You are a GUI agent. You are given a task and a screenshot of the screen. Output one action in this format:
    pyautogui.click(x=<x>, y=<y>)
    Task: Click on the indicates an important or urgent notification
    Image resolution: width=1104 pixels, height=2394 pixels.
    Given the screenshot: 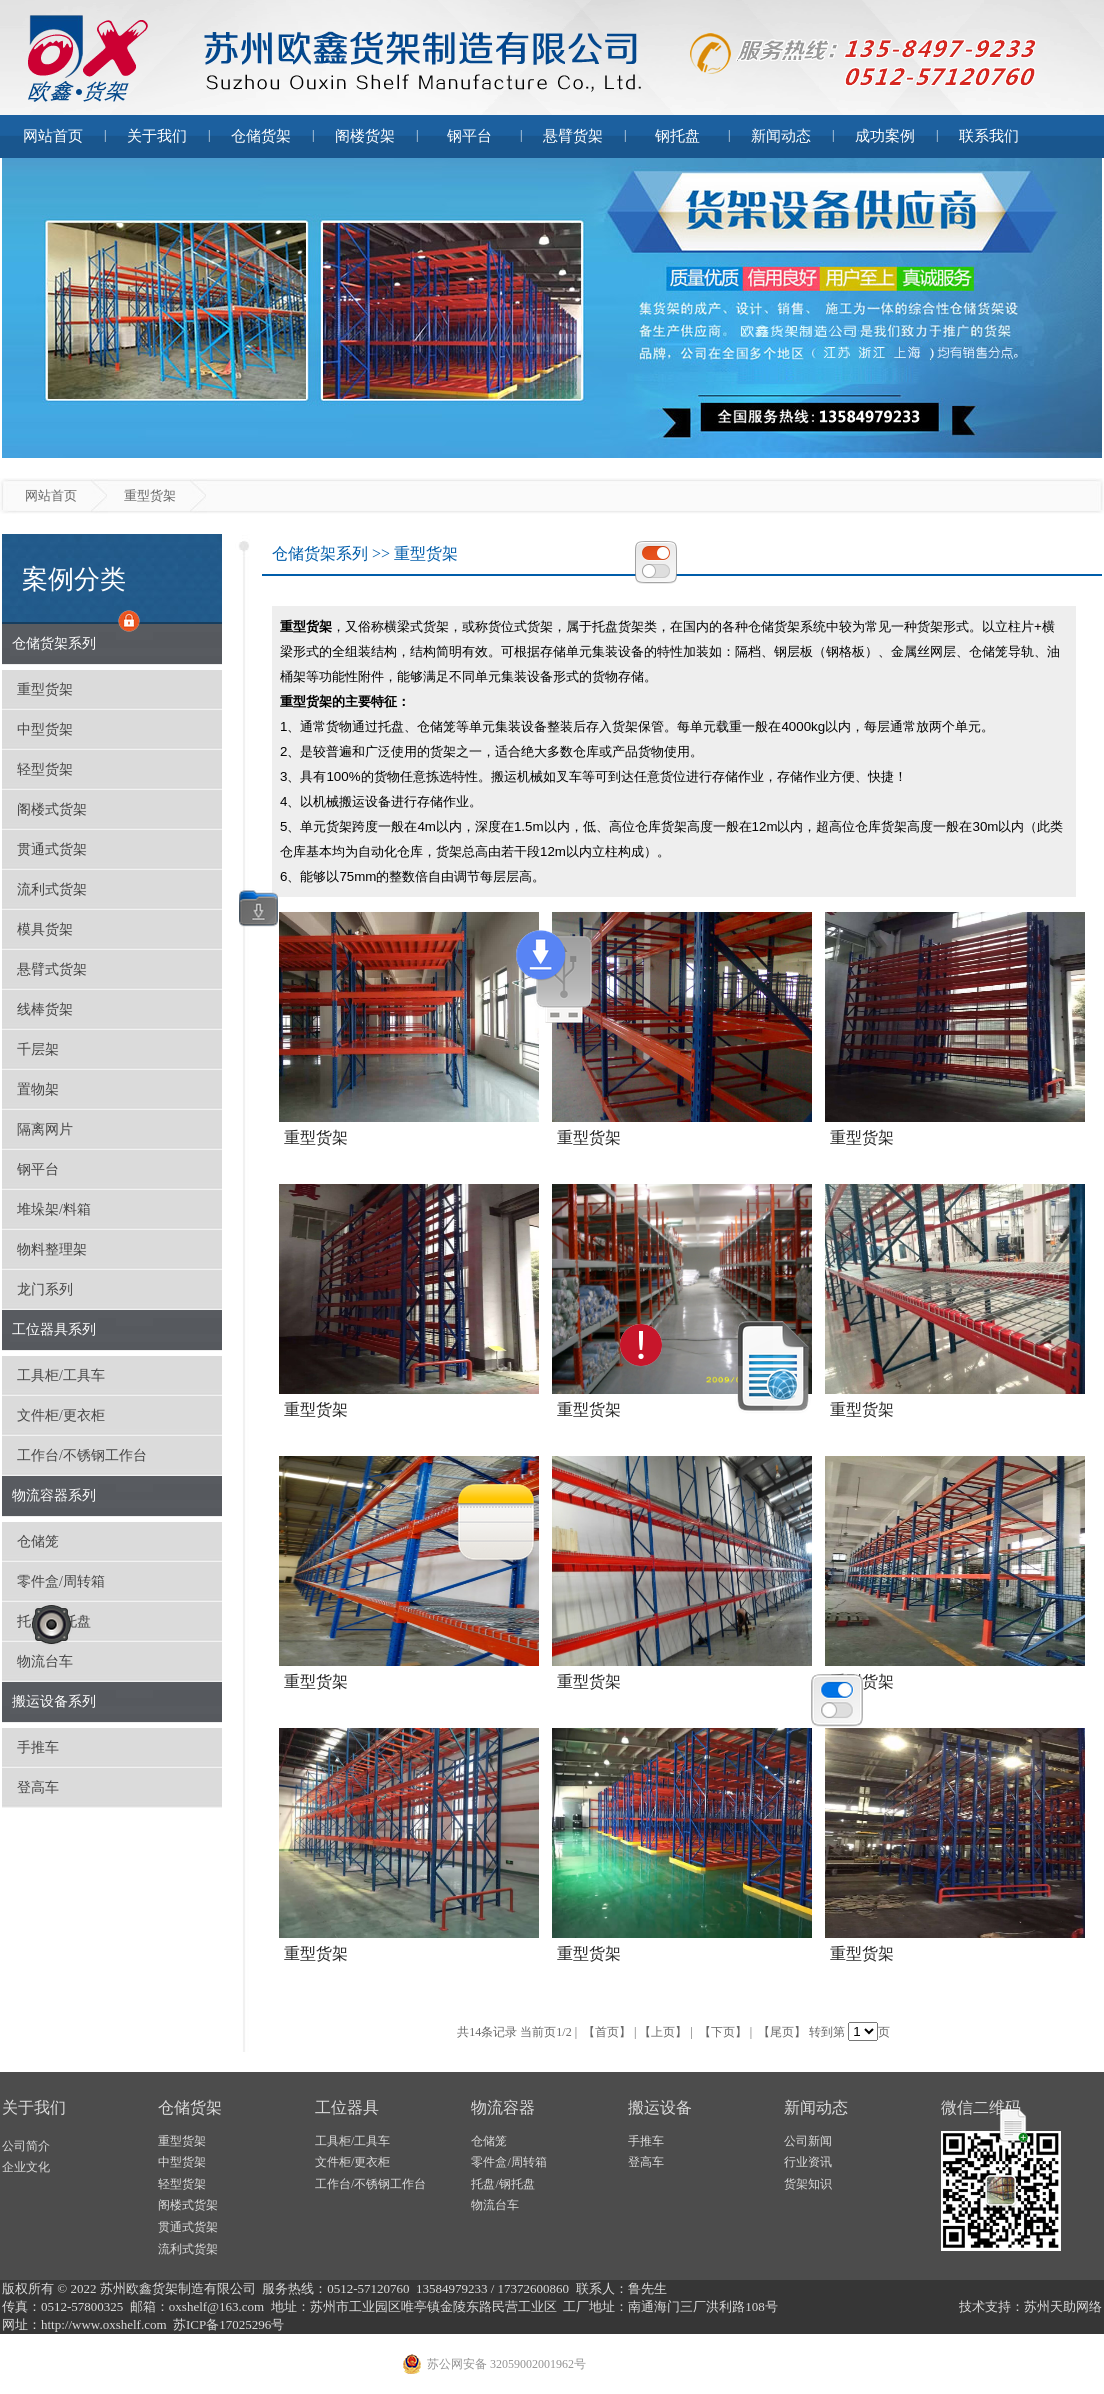 What is the action you would take?
    pyautogui.click(x=641, y=1345)
    